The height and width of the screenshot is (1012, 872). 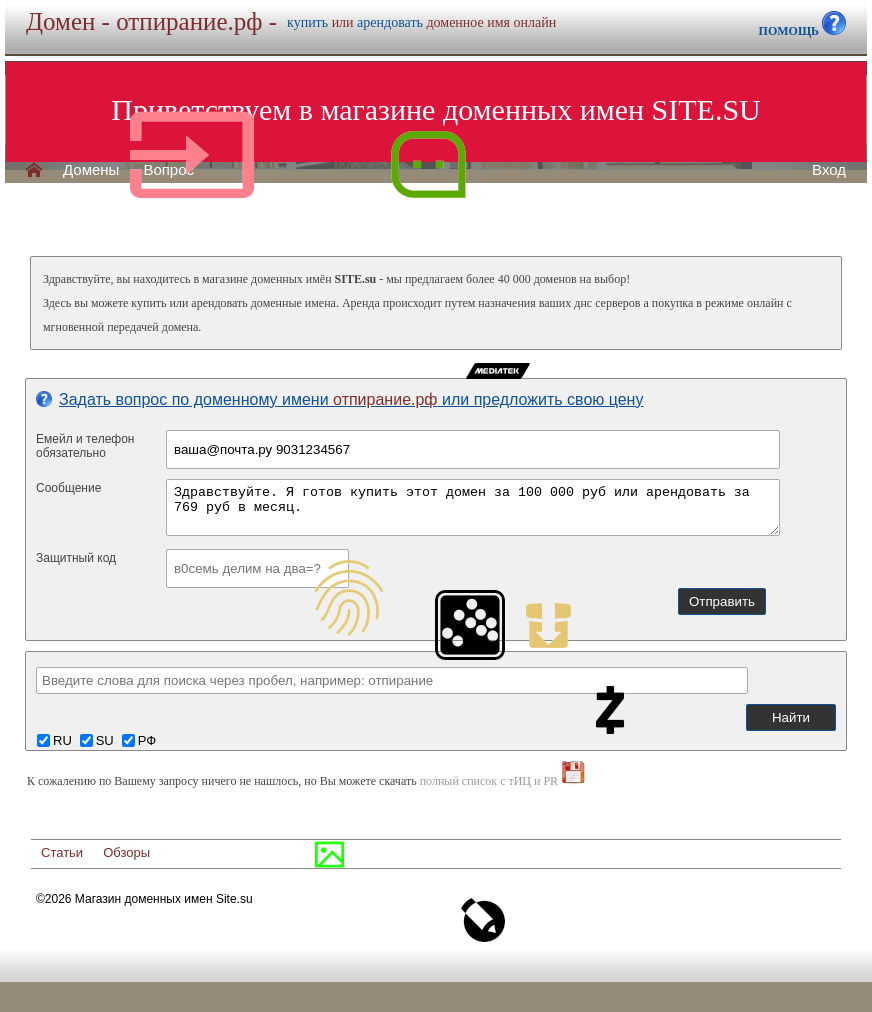 I want to click on open messaging or chat, so click(x=428, y=164).